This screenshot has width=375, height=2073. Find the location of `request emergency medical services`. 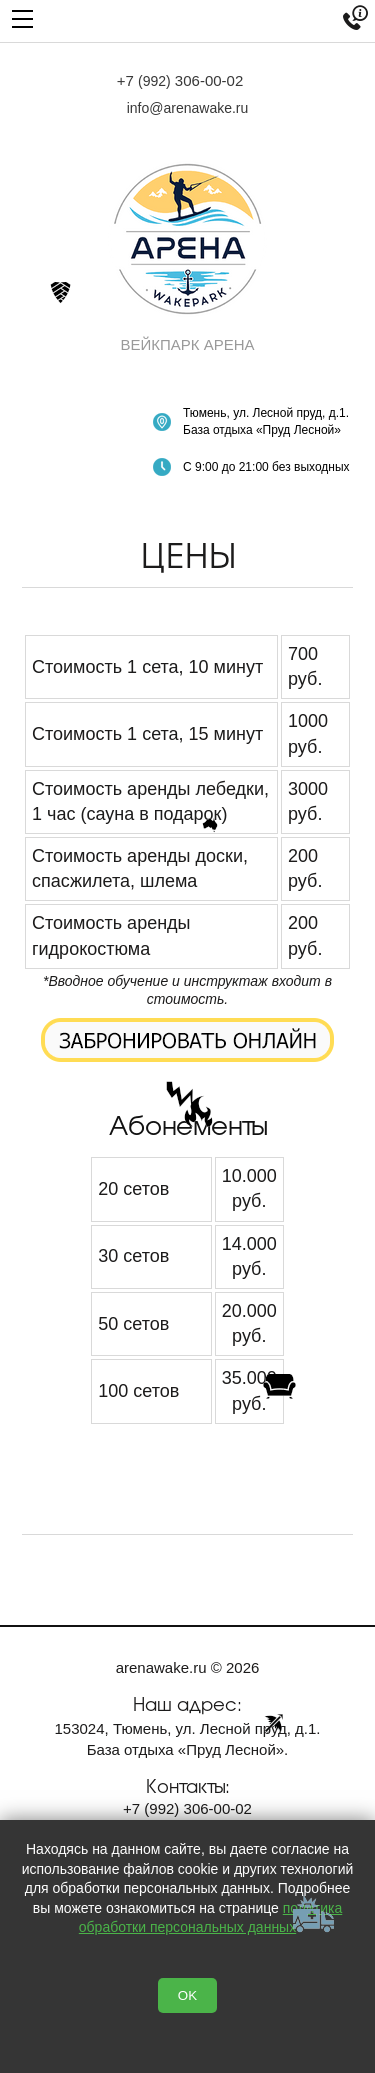

request emergency medical services is located at coordinates (313, 1913).